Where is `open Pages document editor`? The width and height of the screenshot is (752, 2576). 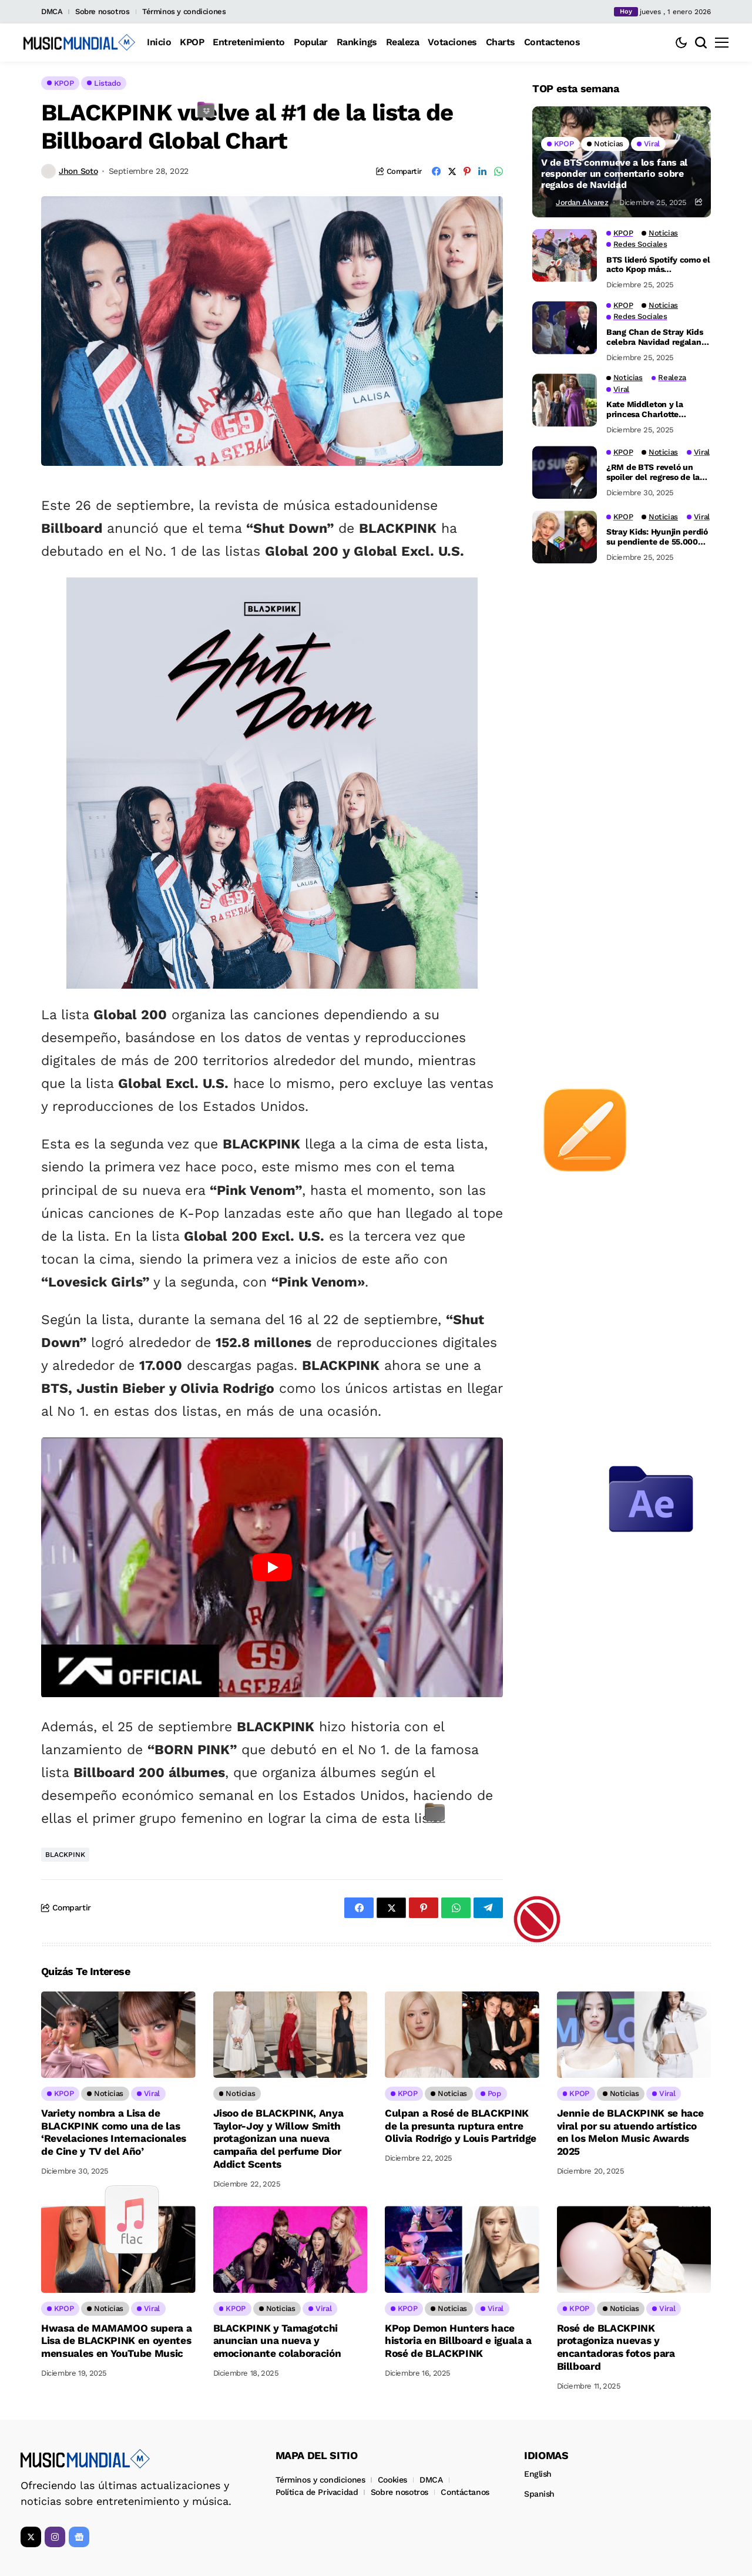
open Pages document editor is located at coordinates (585, 1130).